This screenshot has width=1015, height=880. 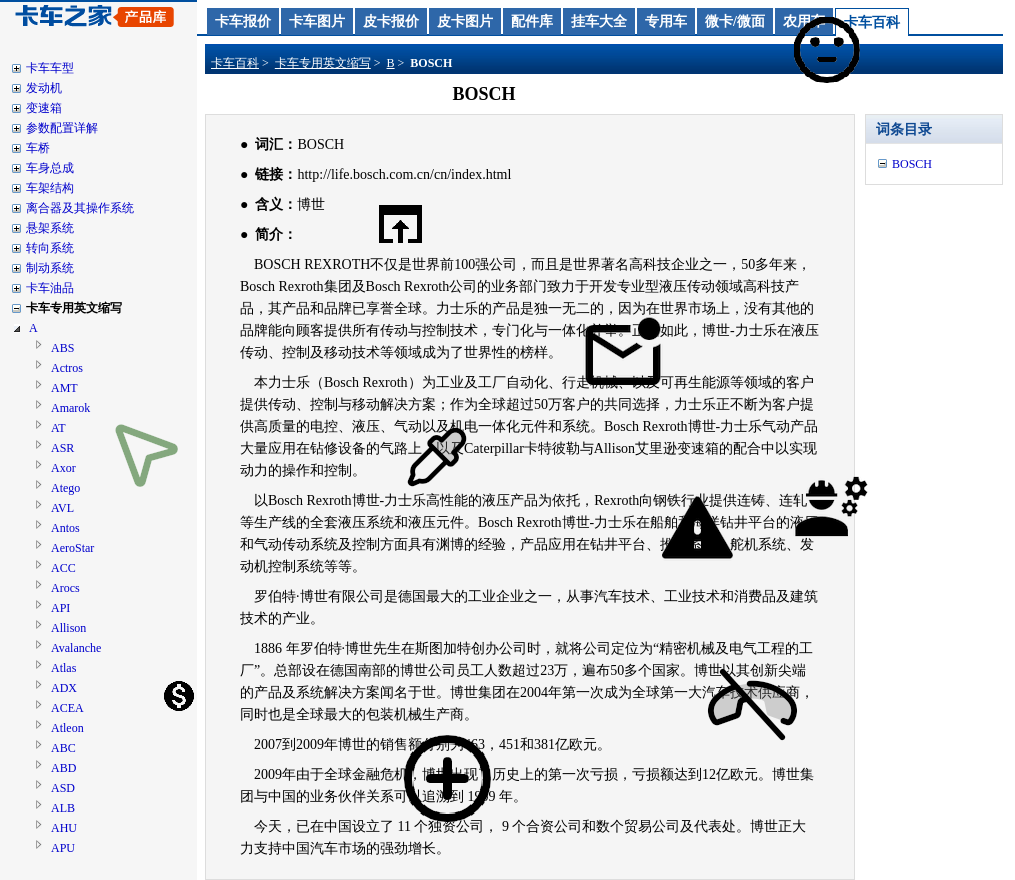 I want to click on view earnings or payment information, so click(x=179, y=696).